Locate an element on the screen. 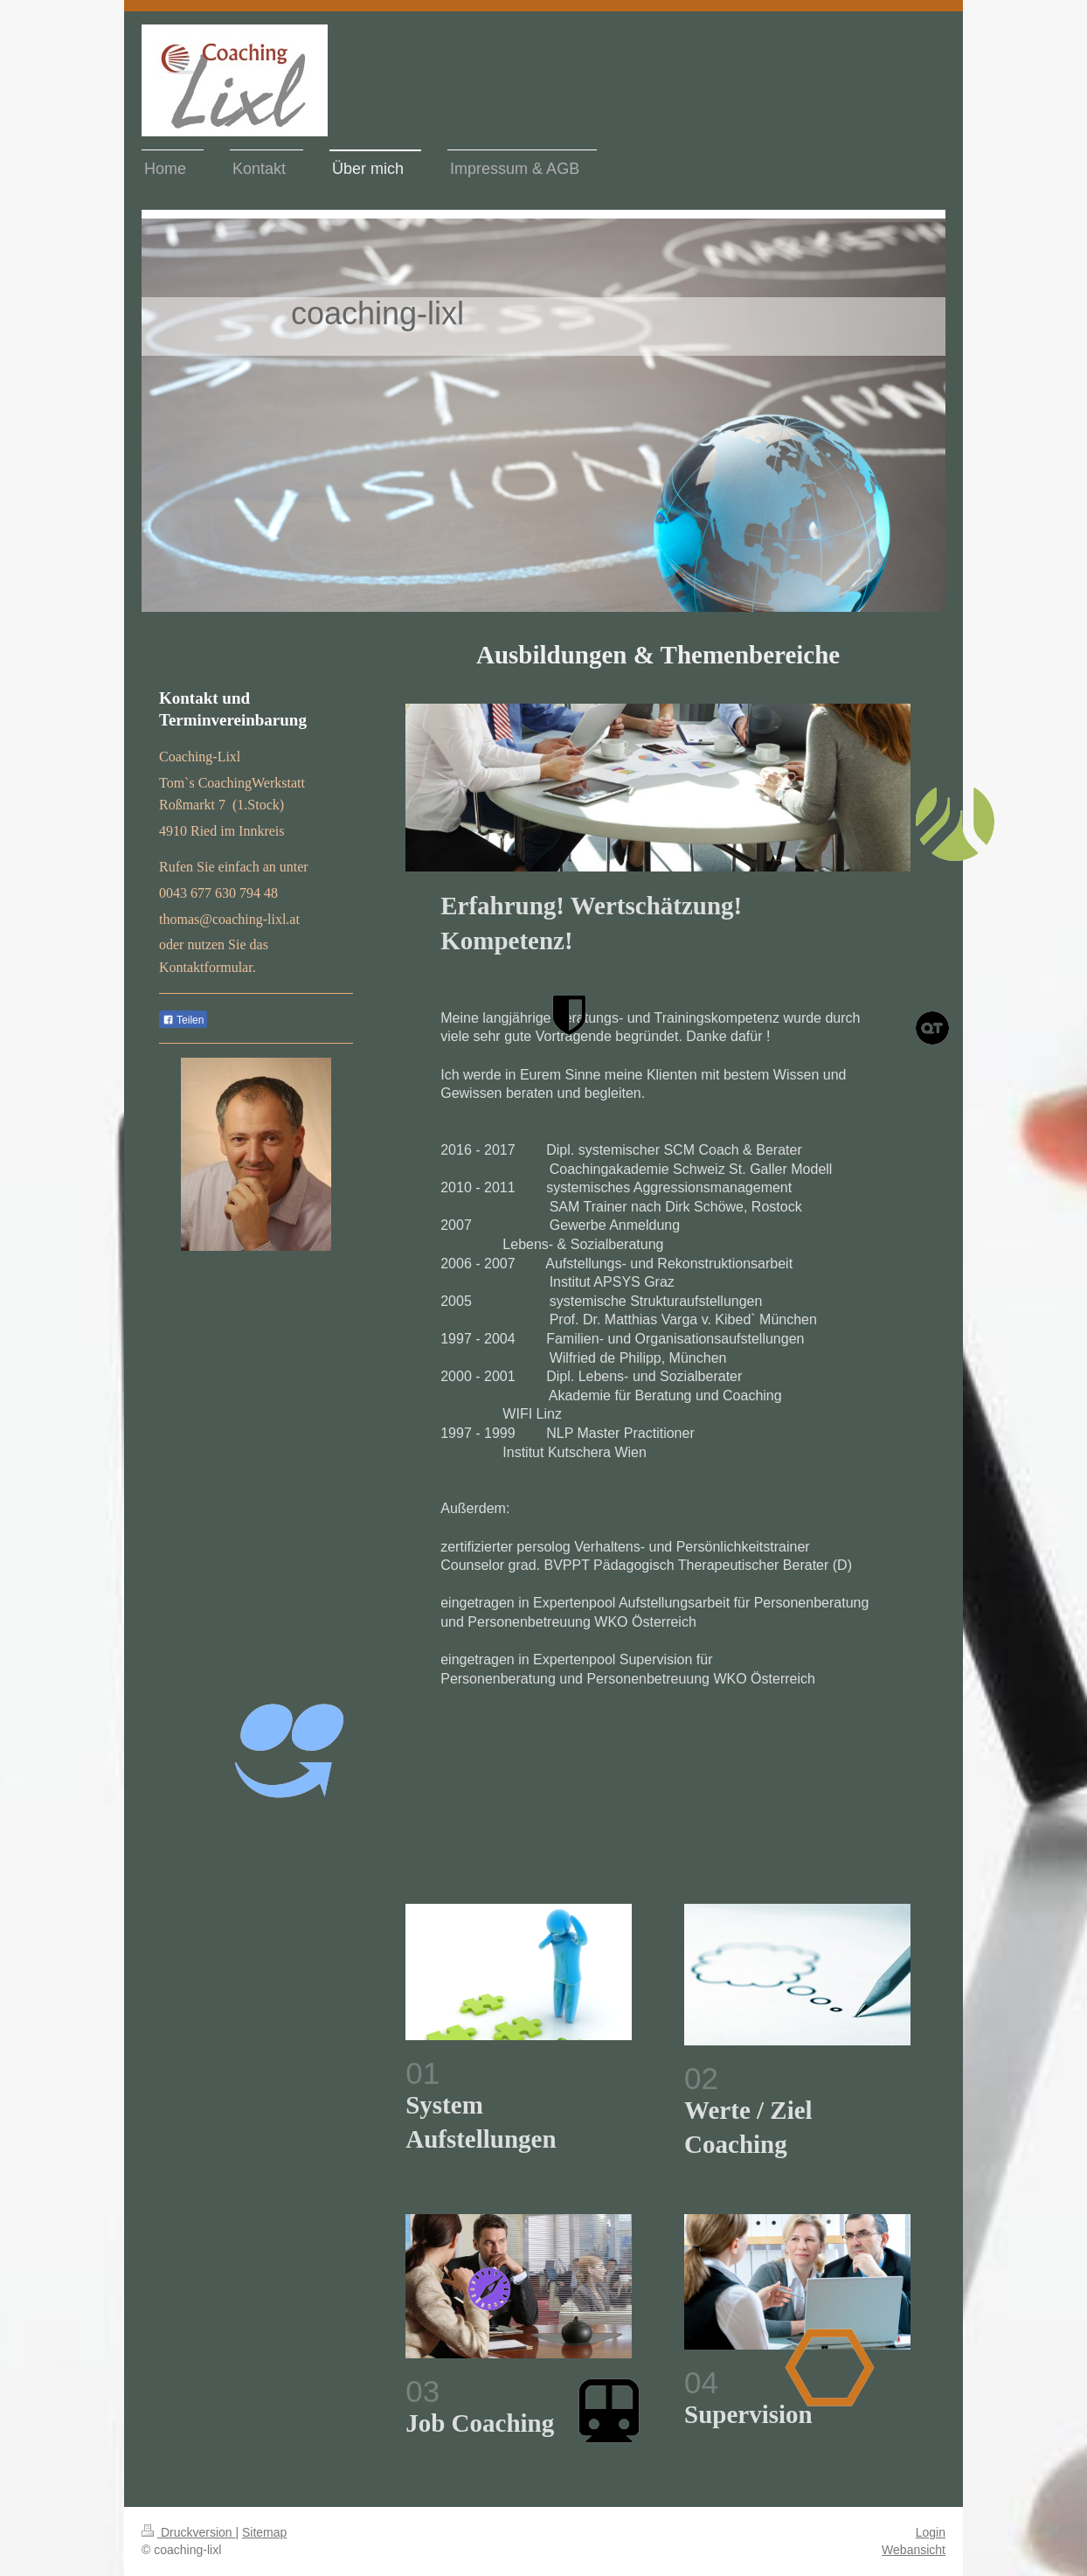 Image resolution: width=1087 pixels, height=2576 pixels. select hexagon shape tool is located at coordinates (829, 2367).